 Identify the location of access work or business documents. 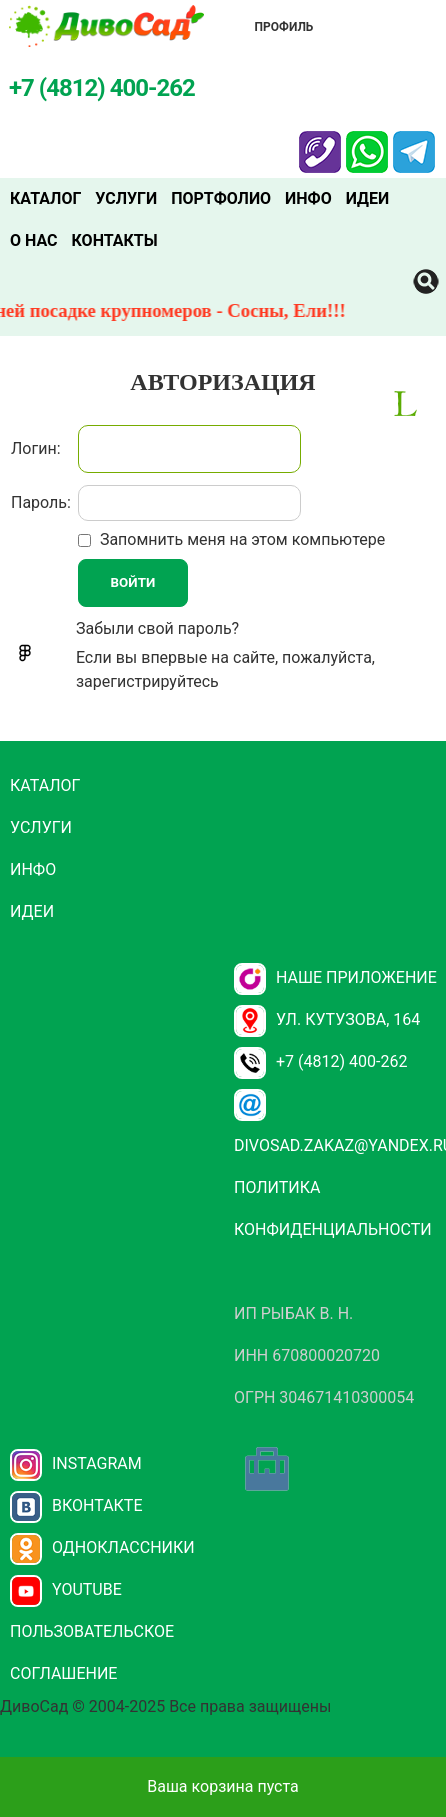
(267, 1471).